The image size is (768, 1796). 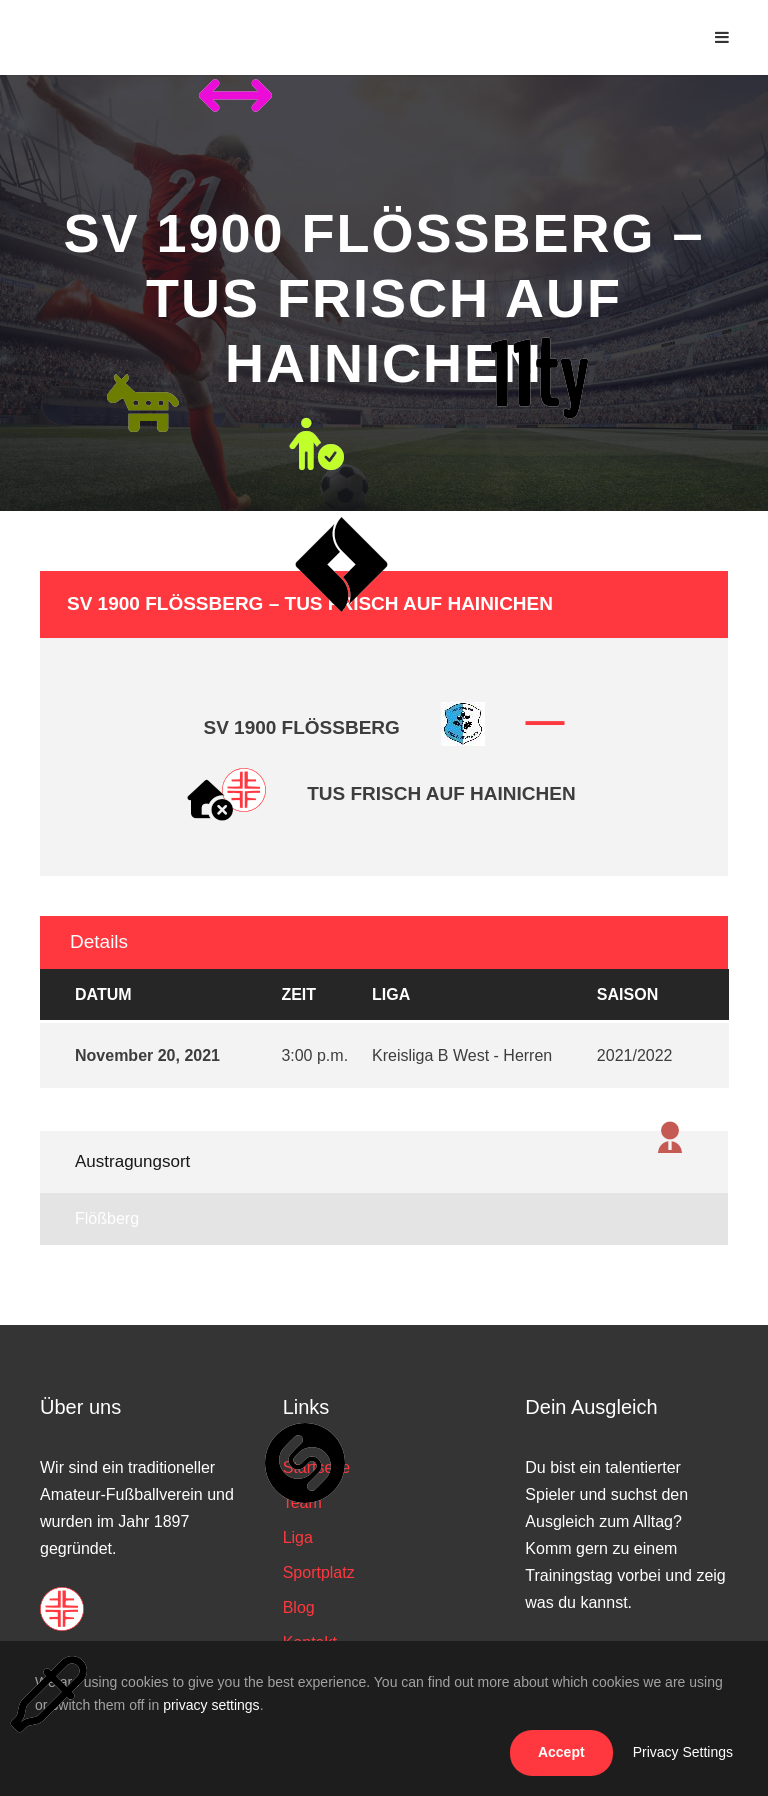 I want to click on open Shazam to identify a song, so click(x=305, y=1463).